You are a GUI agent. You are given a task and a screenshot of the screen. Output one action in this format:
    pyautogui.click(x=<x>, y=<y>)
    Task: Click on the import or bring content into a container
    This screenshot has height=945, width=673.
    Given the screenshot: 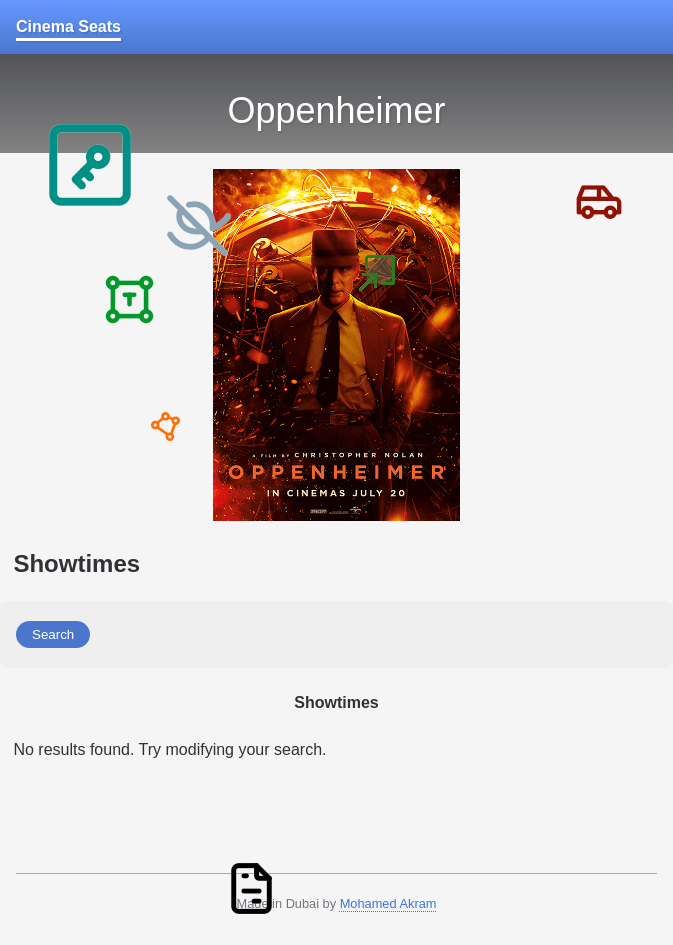 What is the action you would take?
    pyautogui.click(x=377, y=273)
    